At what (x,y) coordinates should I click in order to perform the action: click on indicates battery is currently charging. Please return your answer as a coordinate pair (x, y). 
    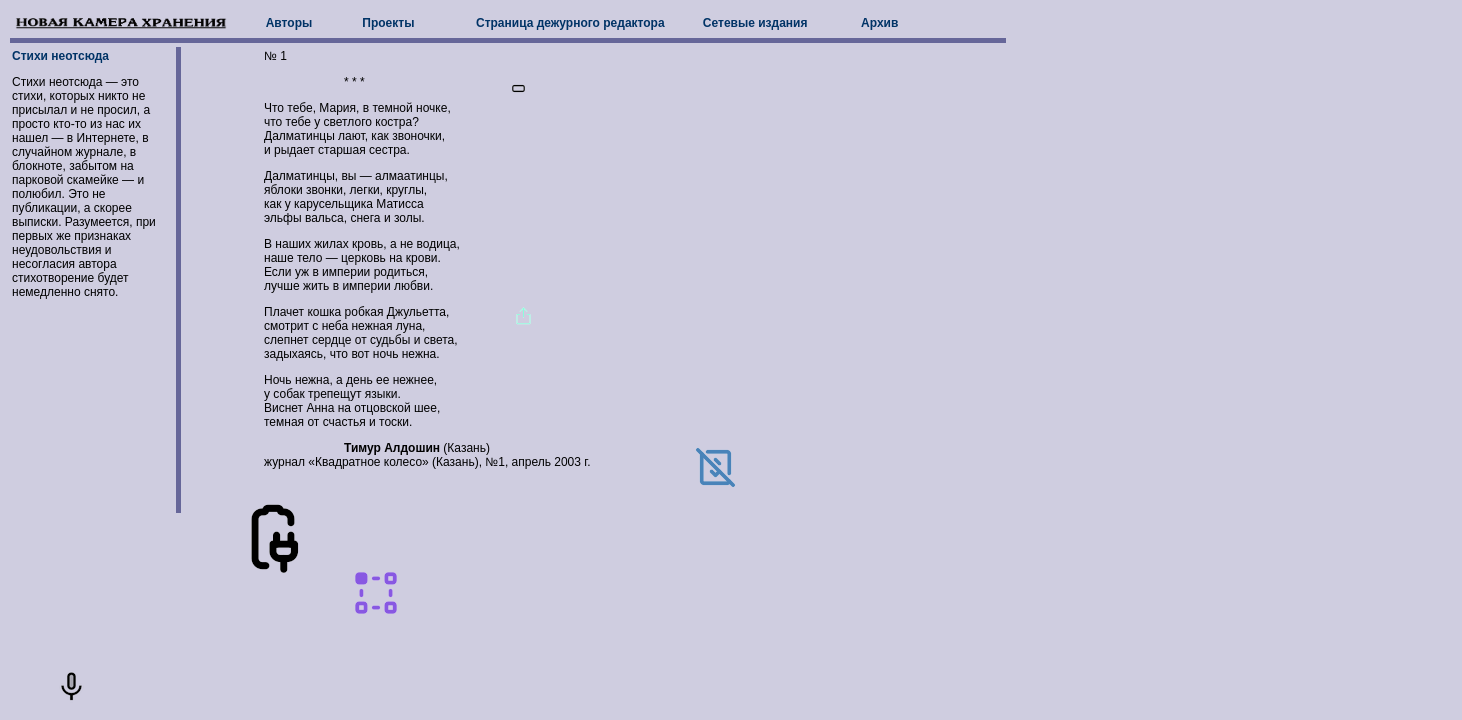
    Looking at the image, I should click on (273, 537).